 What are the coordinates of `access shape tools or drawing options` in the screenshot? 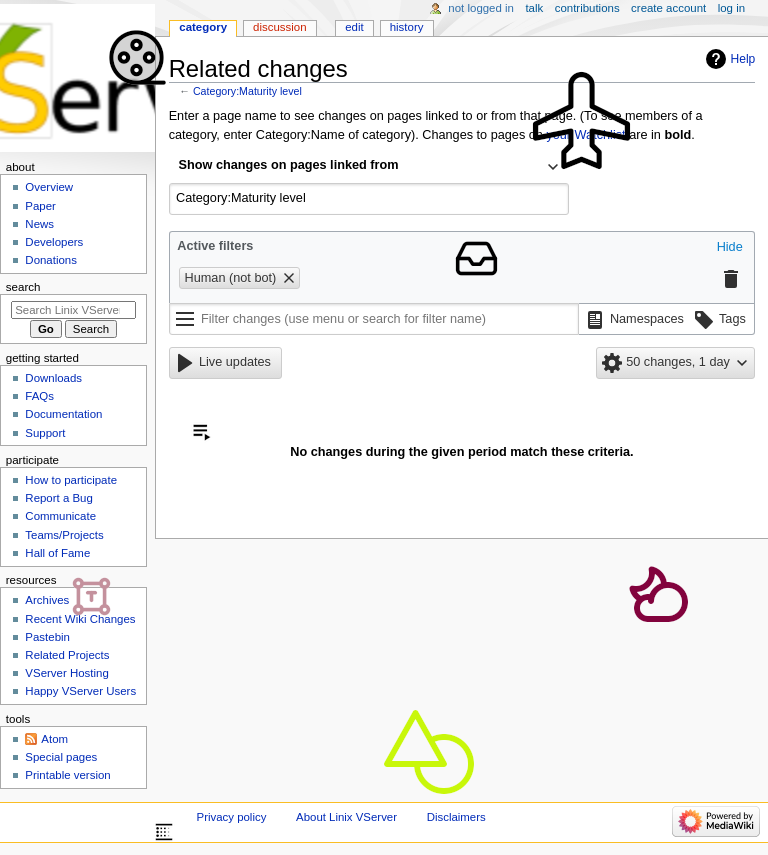 It's located at (429, 752).